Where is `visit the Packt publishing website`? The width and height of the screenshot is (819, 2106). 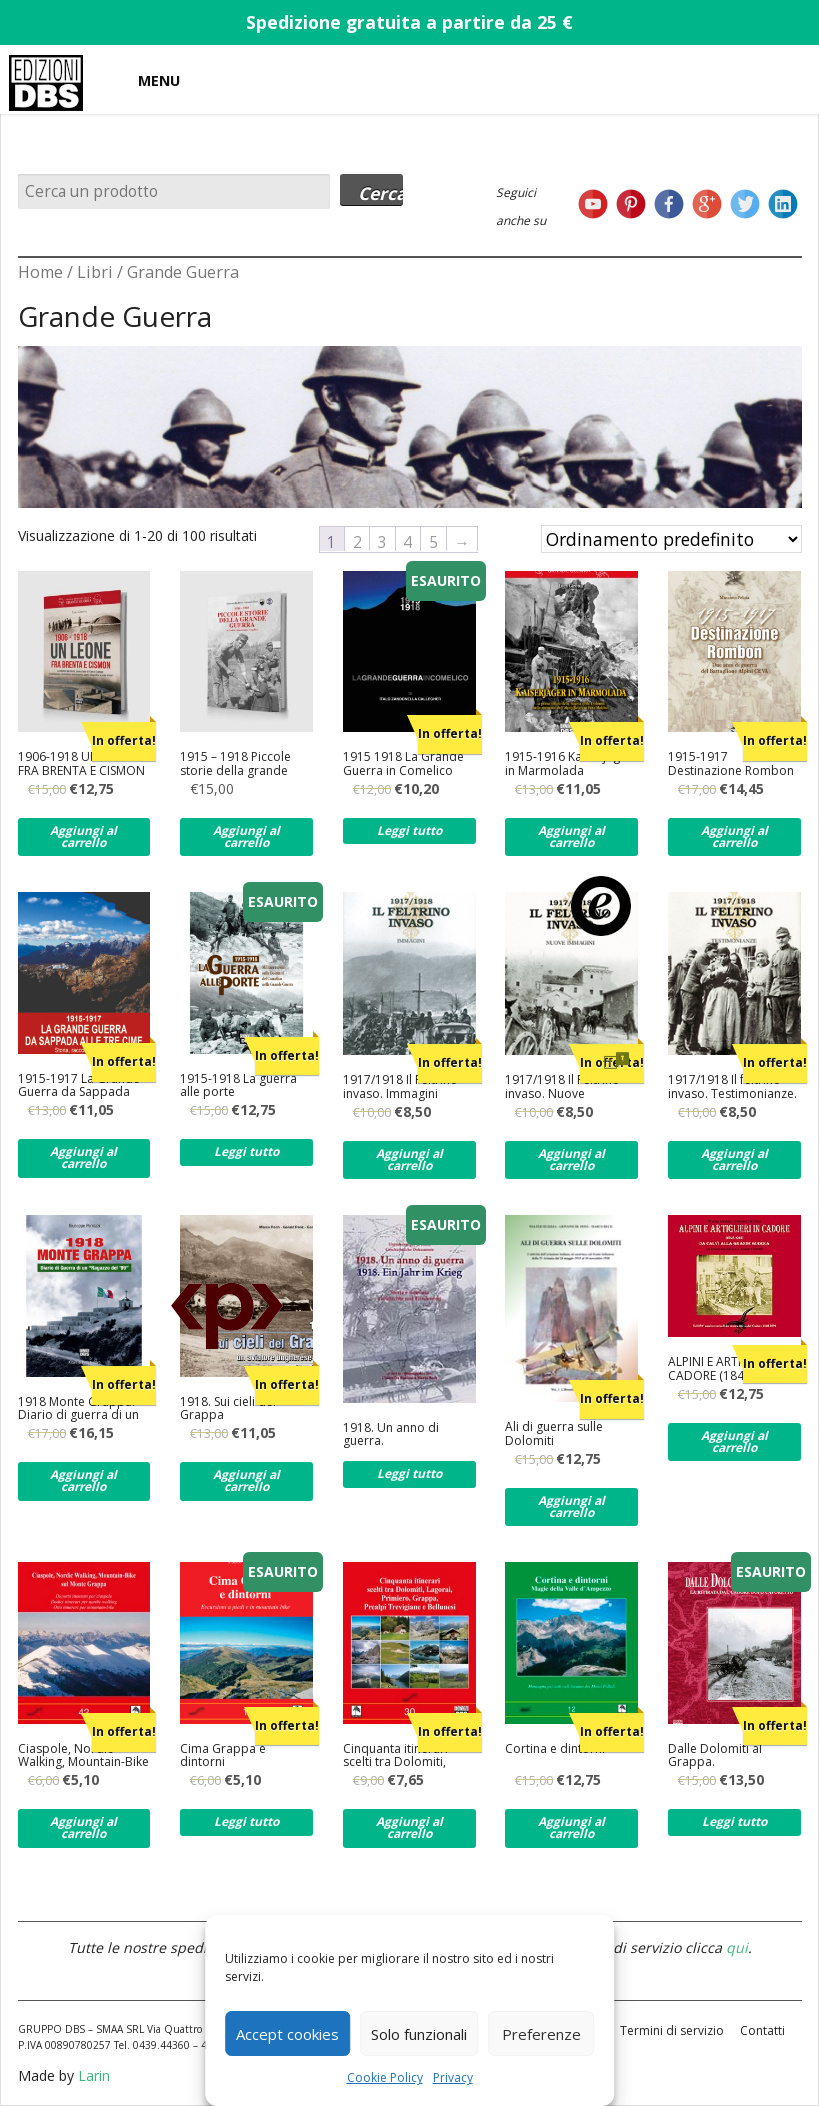 visit the Packt publishing website is located at coordinates (227, 1316).